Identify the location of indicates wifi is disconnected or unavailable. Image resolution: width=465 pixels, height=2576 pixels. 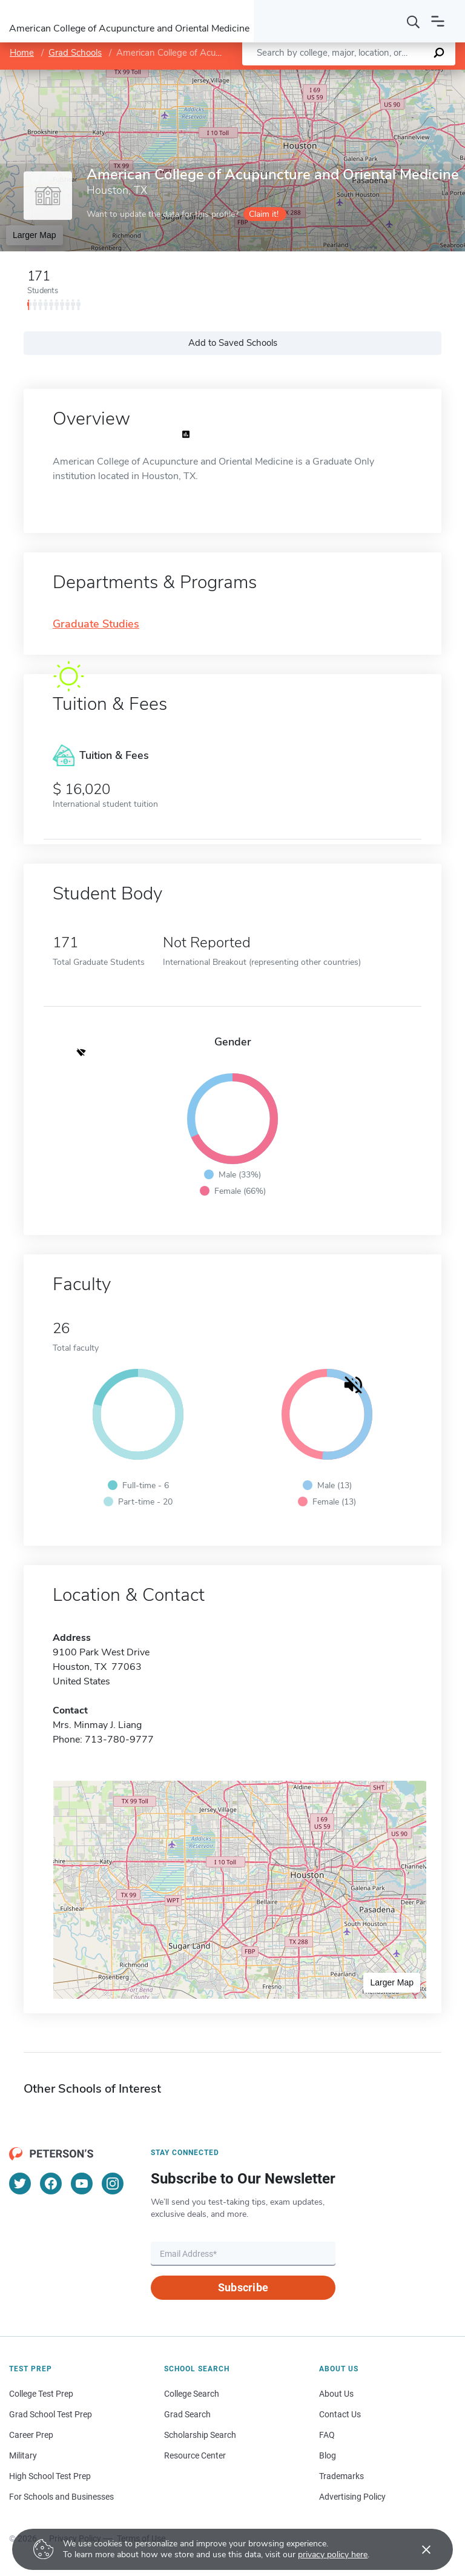
(81, 1053).